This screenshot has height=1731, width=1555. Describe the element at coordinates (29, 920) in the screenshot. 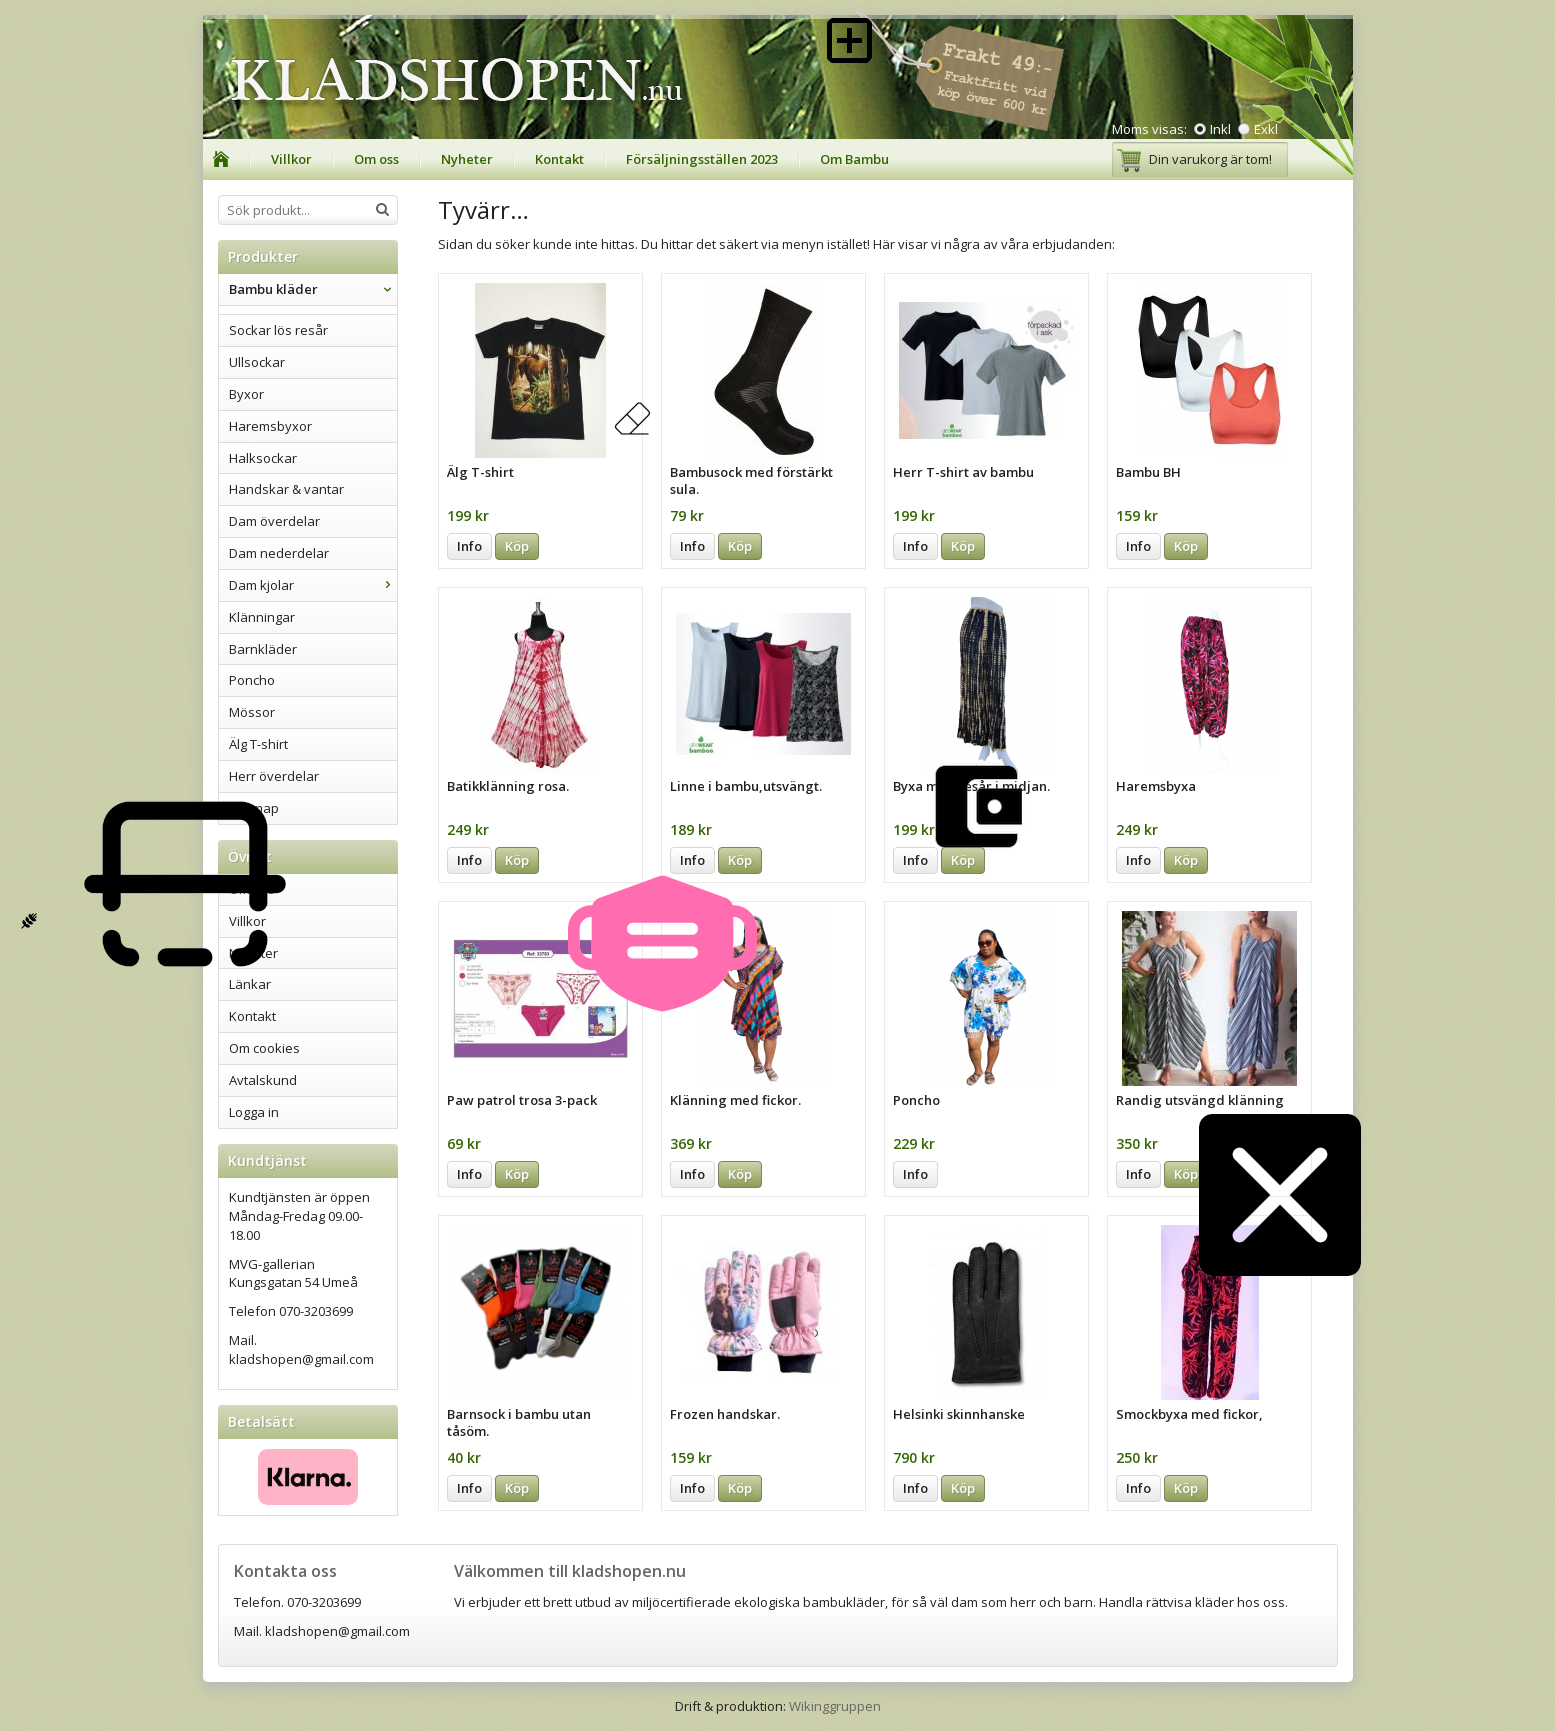

I see `indicates grain or wheat-based ingredients` at that location.